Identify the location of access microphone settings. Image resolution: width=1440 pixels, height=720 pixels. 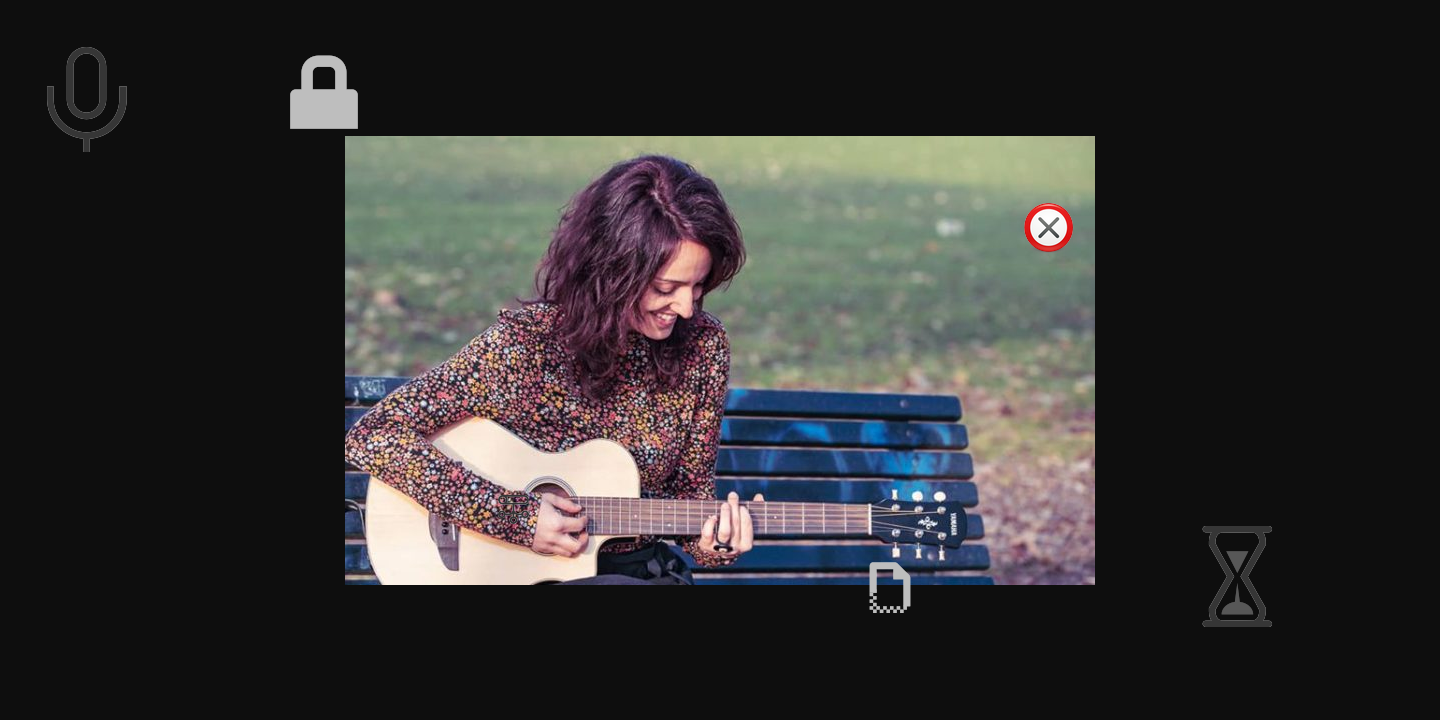
(86, 99).